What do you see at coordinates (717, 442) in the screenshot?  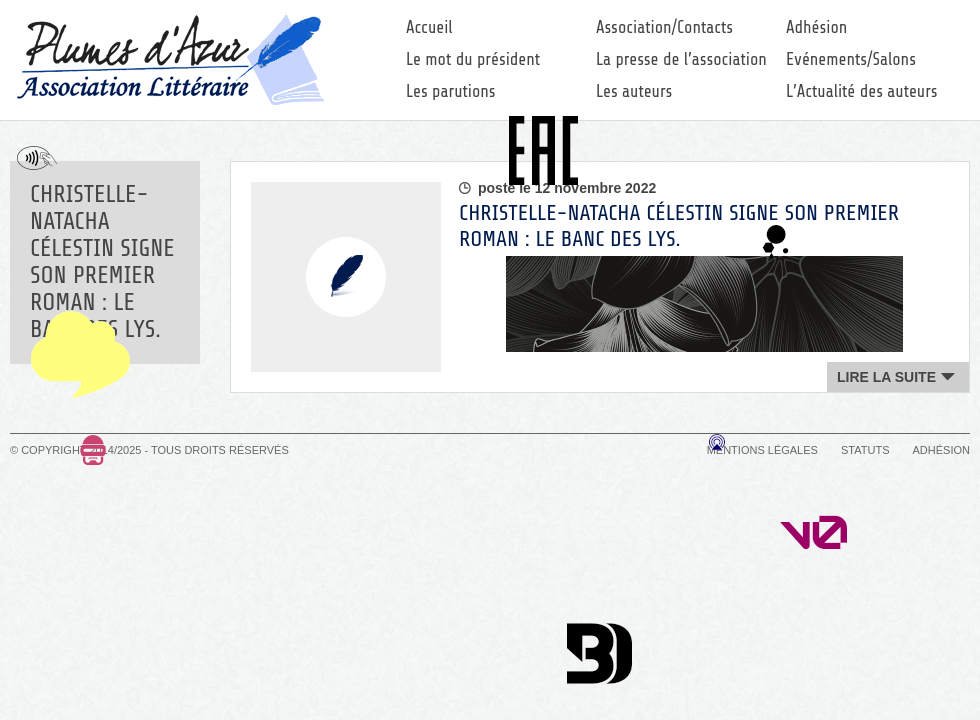 I see `stream audio to airplay-compatible devices` at bounding box center [717, 442].